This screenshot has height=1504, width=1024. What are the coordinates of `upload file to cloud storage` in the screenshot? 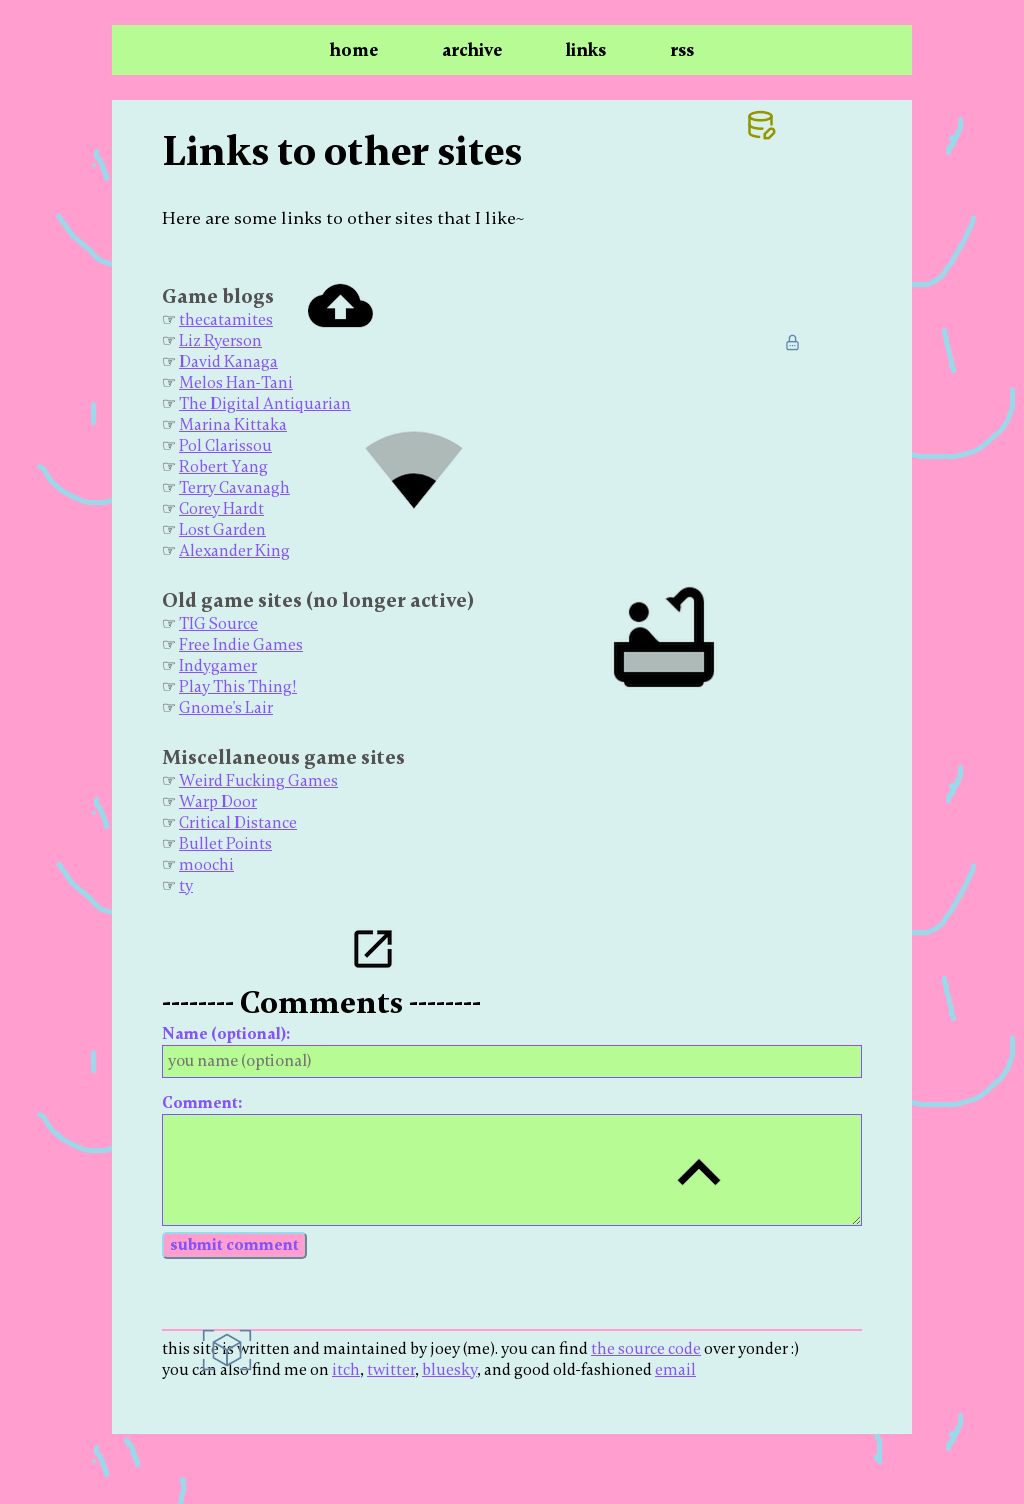 It's located at (340, 305).